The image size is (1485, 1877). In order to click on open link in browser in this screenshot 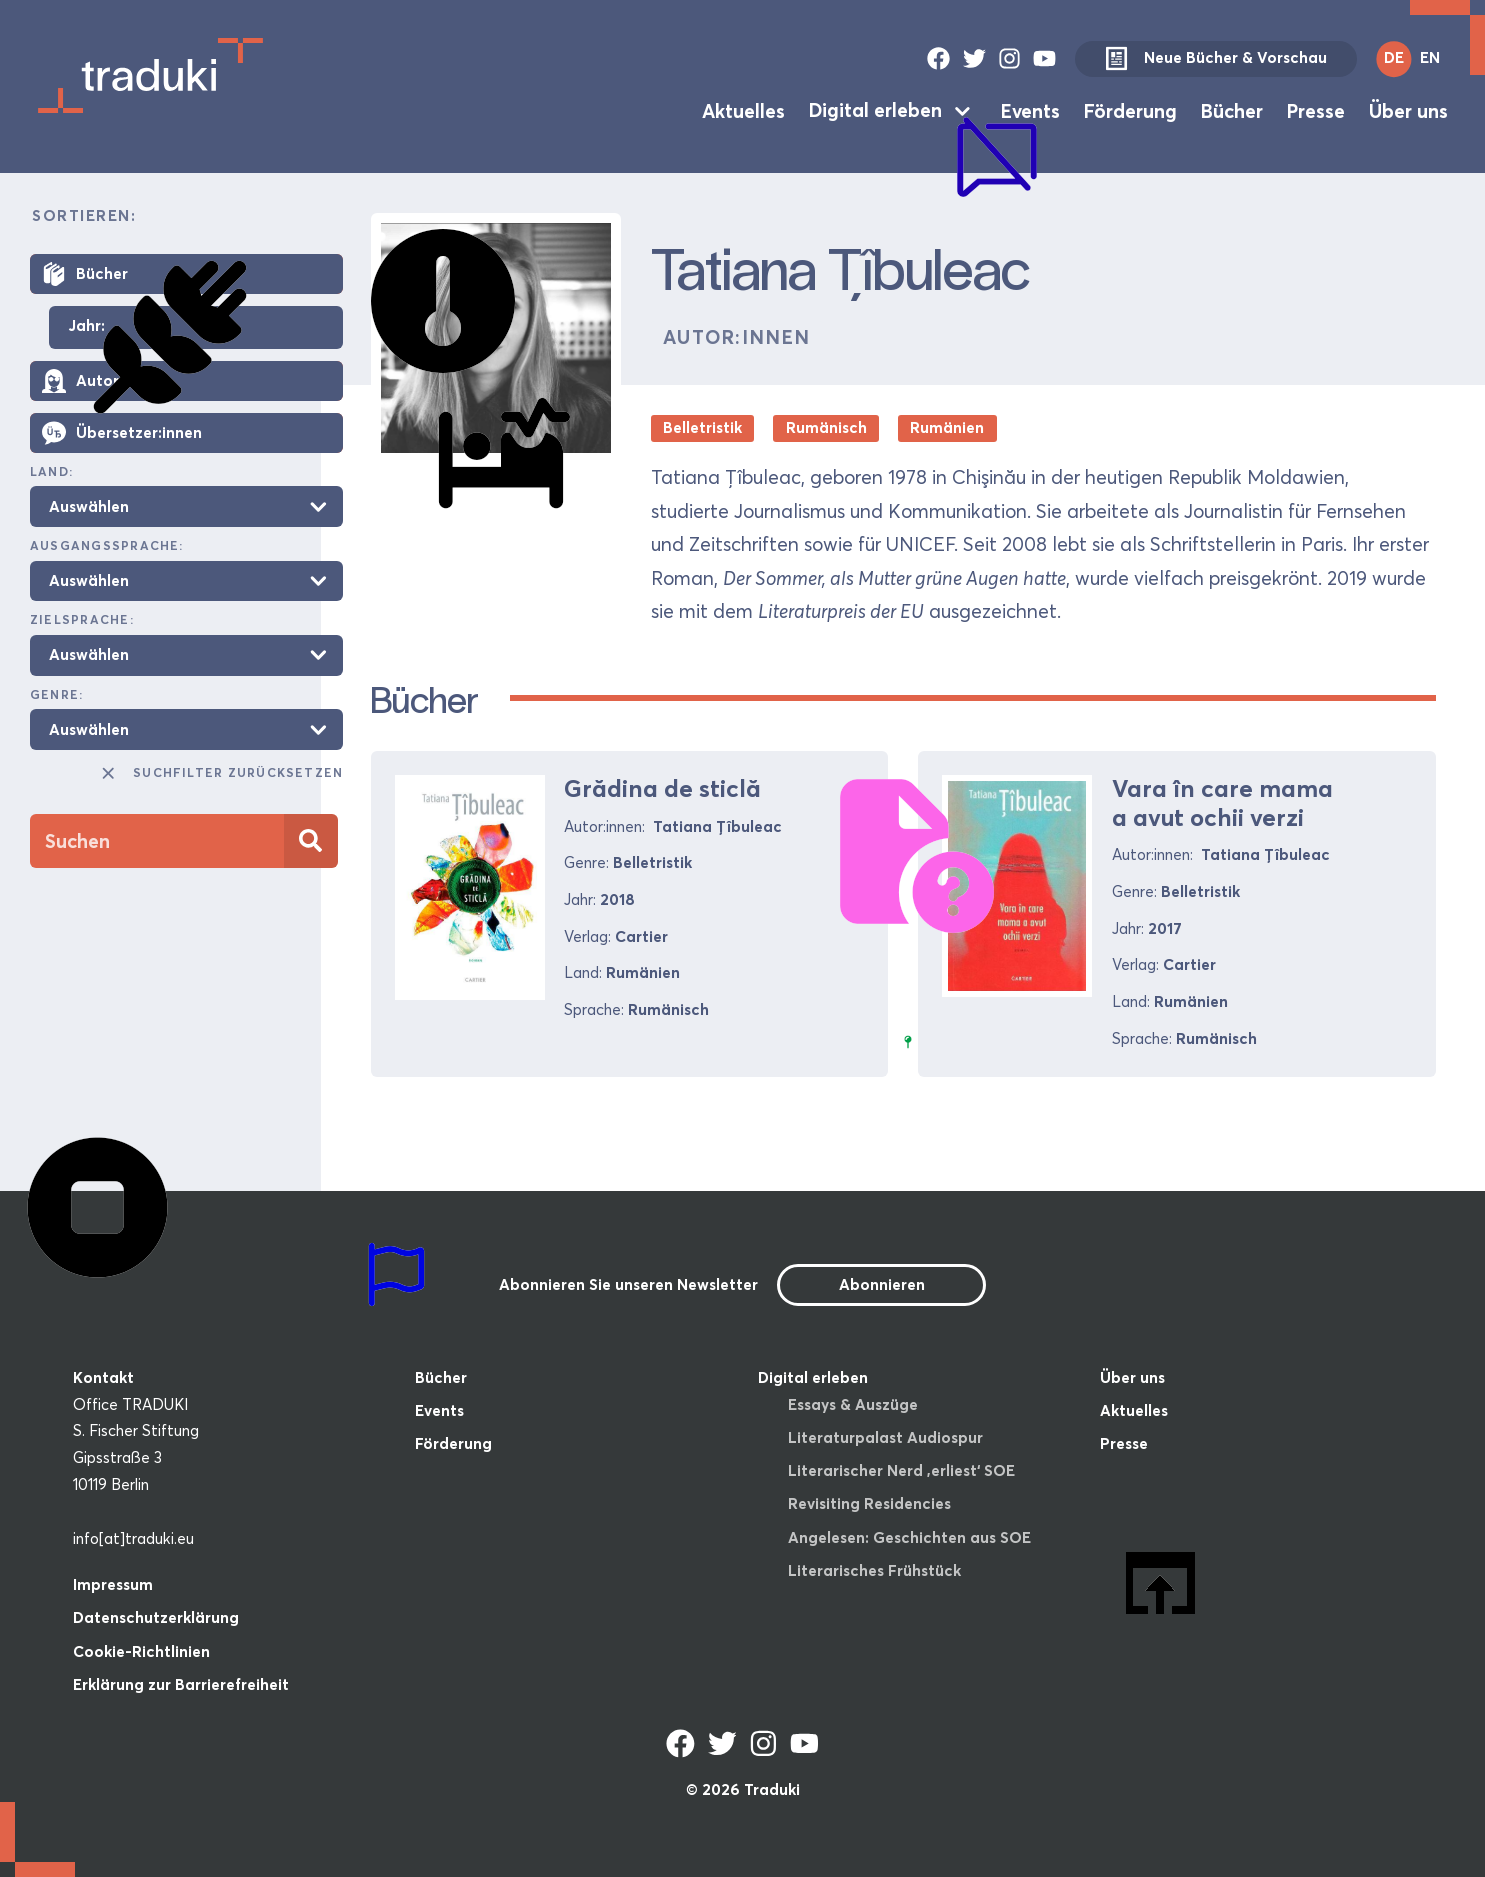, I will do `click(1160, 1583)`.